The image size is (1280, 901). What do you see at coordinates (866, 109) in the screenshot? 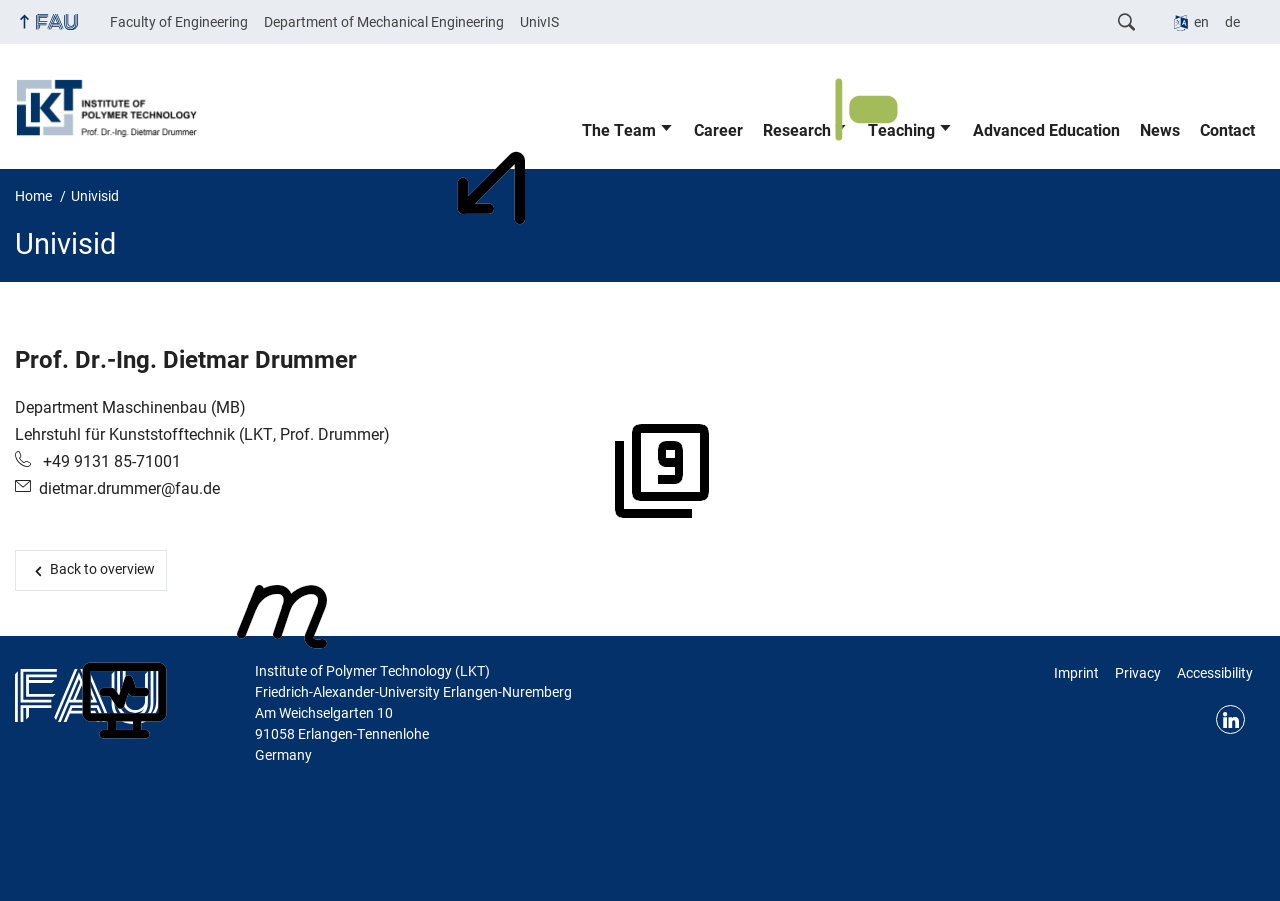
I see `align selected elements to the left` at bounding box center [866, 109].